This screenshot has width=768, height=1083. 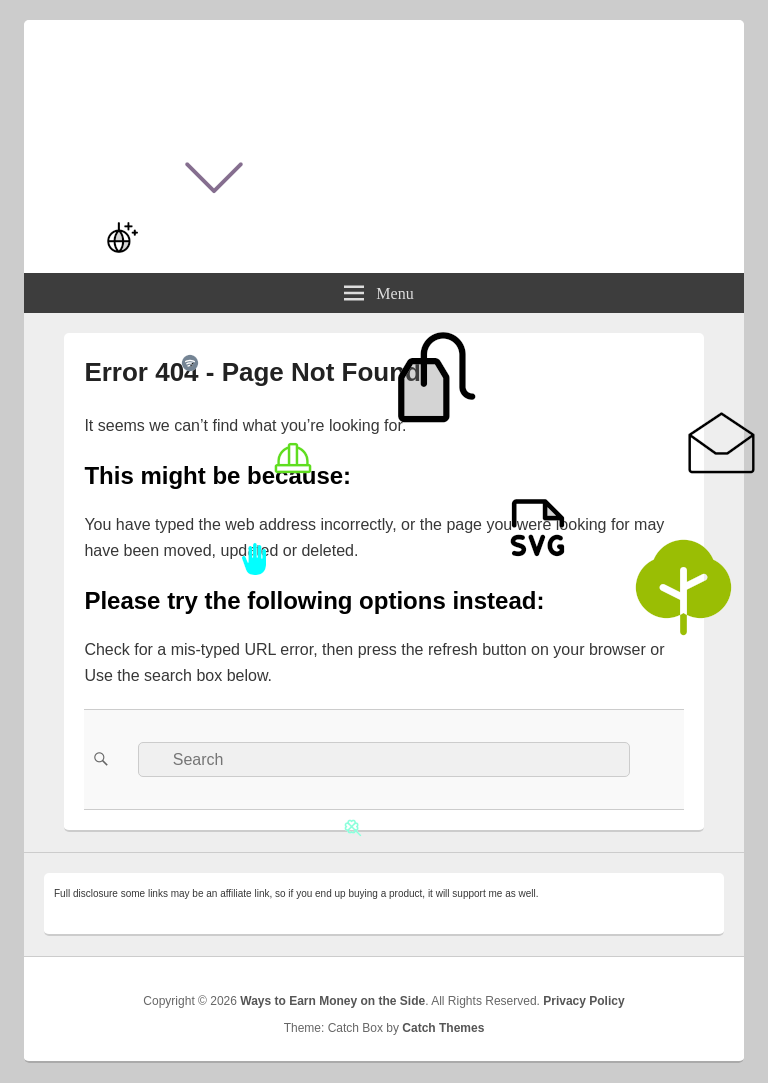 What do you see at coordinates (121, 238) in the screenshot?
I see `access party or event mode` at bounding box center [121, 238].